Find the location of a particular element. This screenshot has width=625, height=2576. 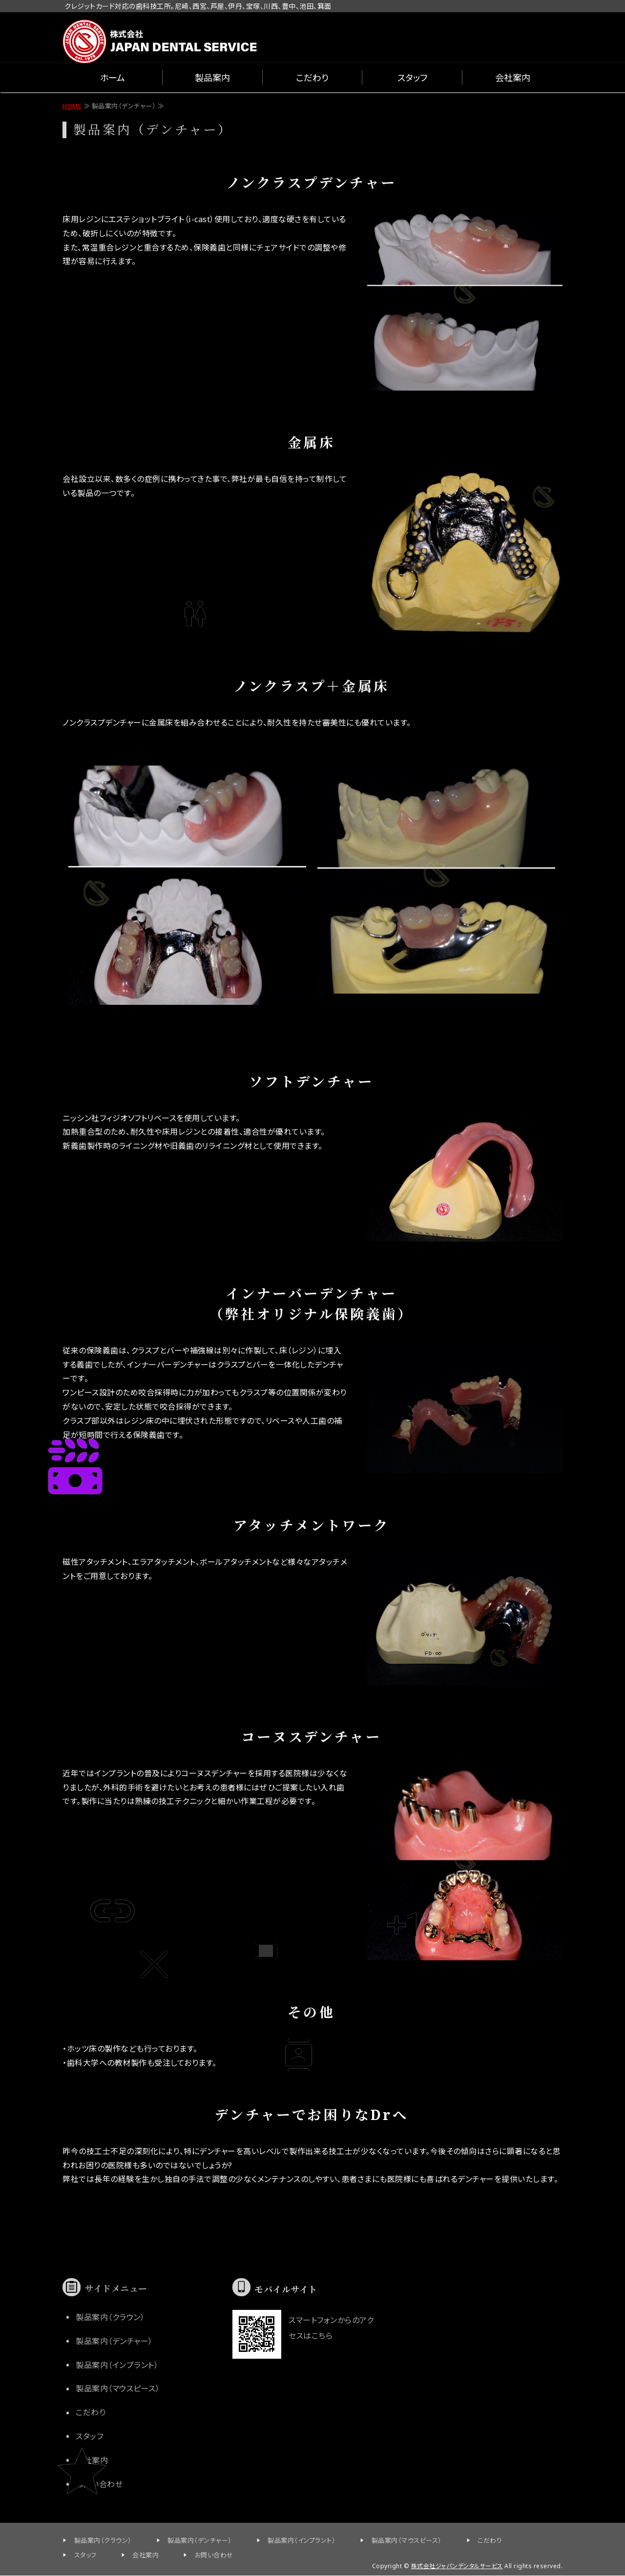

add item to favorites is located at coordinates (82, 2472).